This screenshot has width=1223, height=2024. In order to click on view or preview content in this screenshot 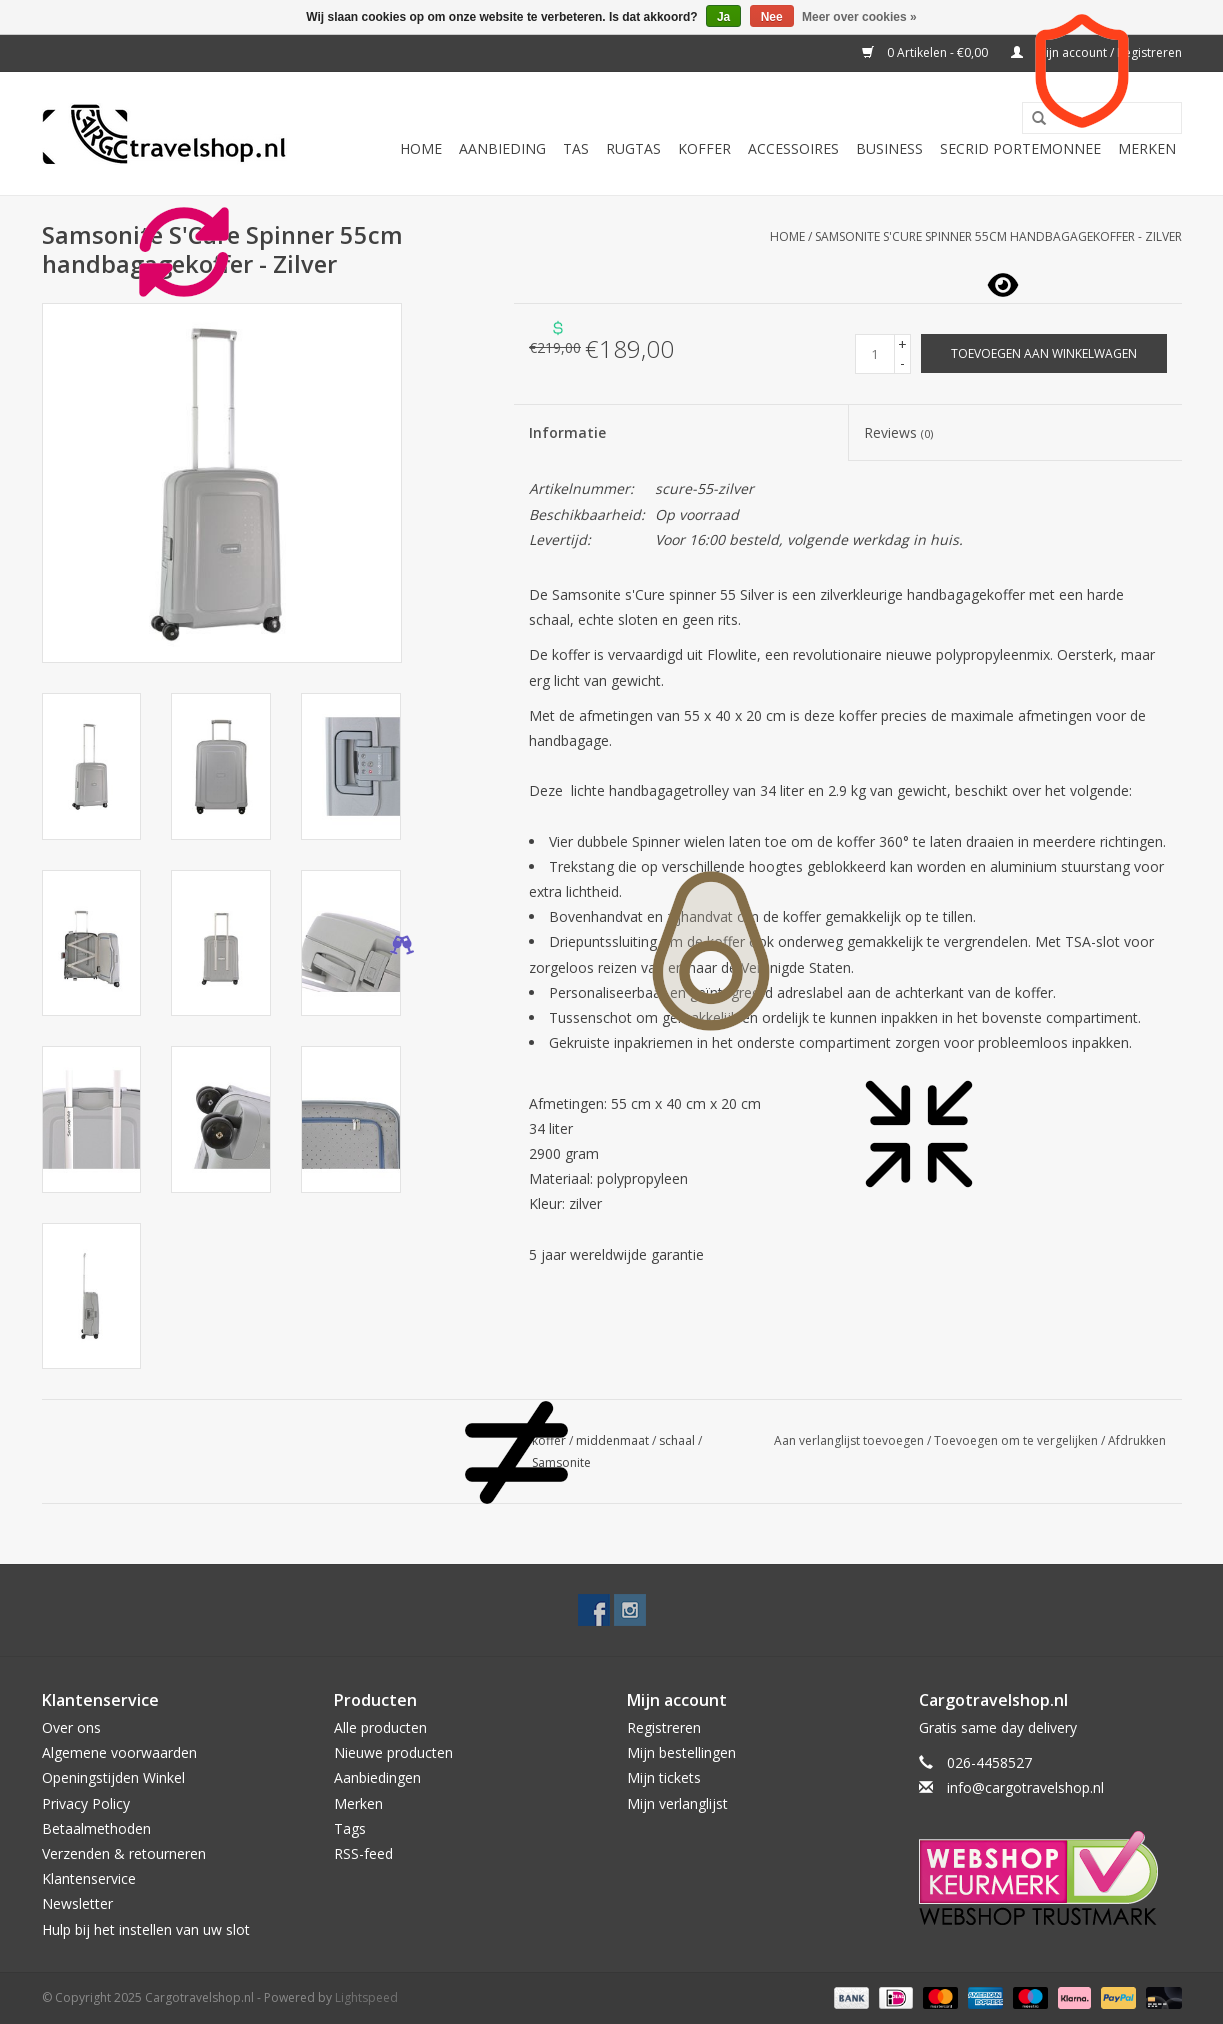, I will do `click(1003, 285)`.